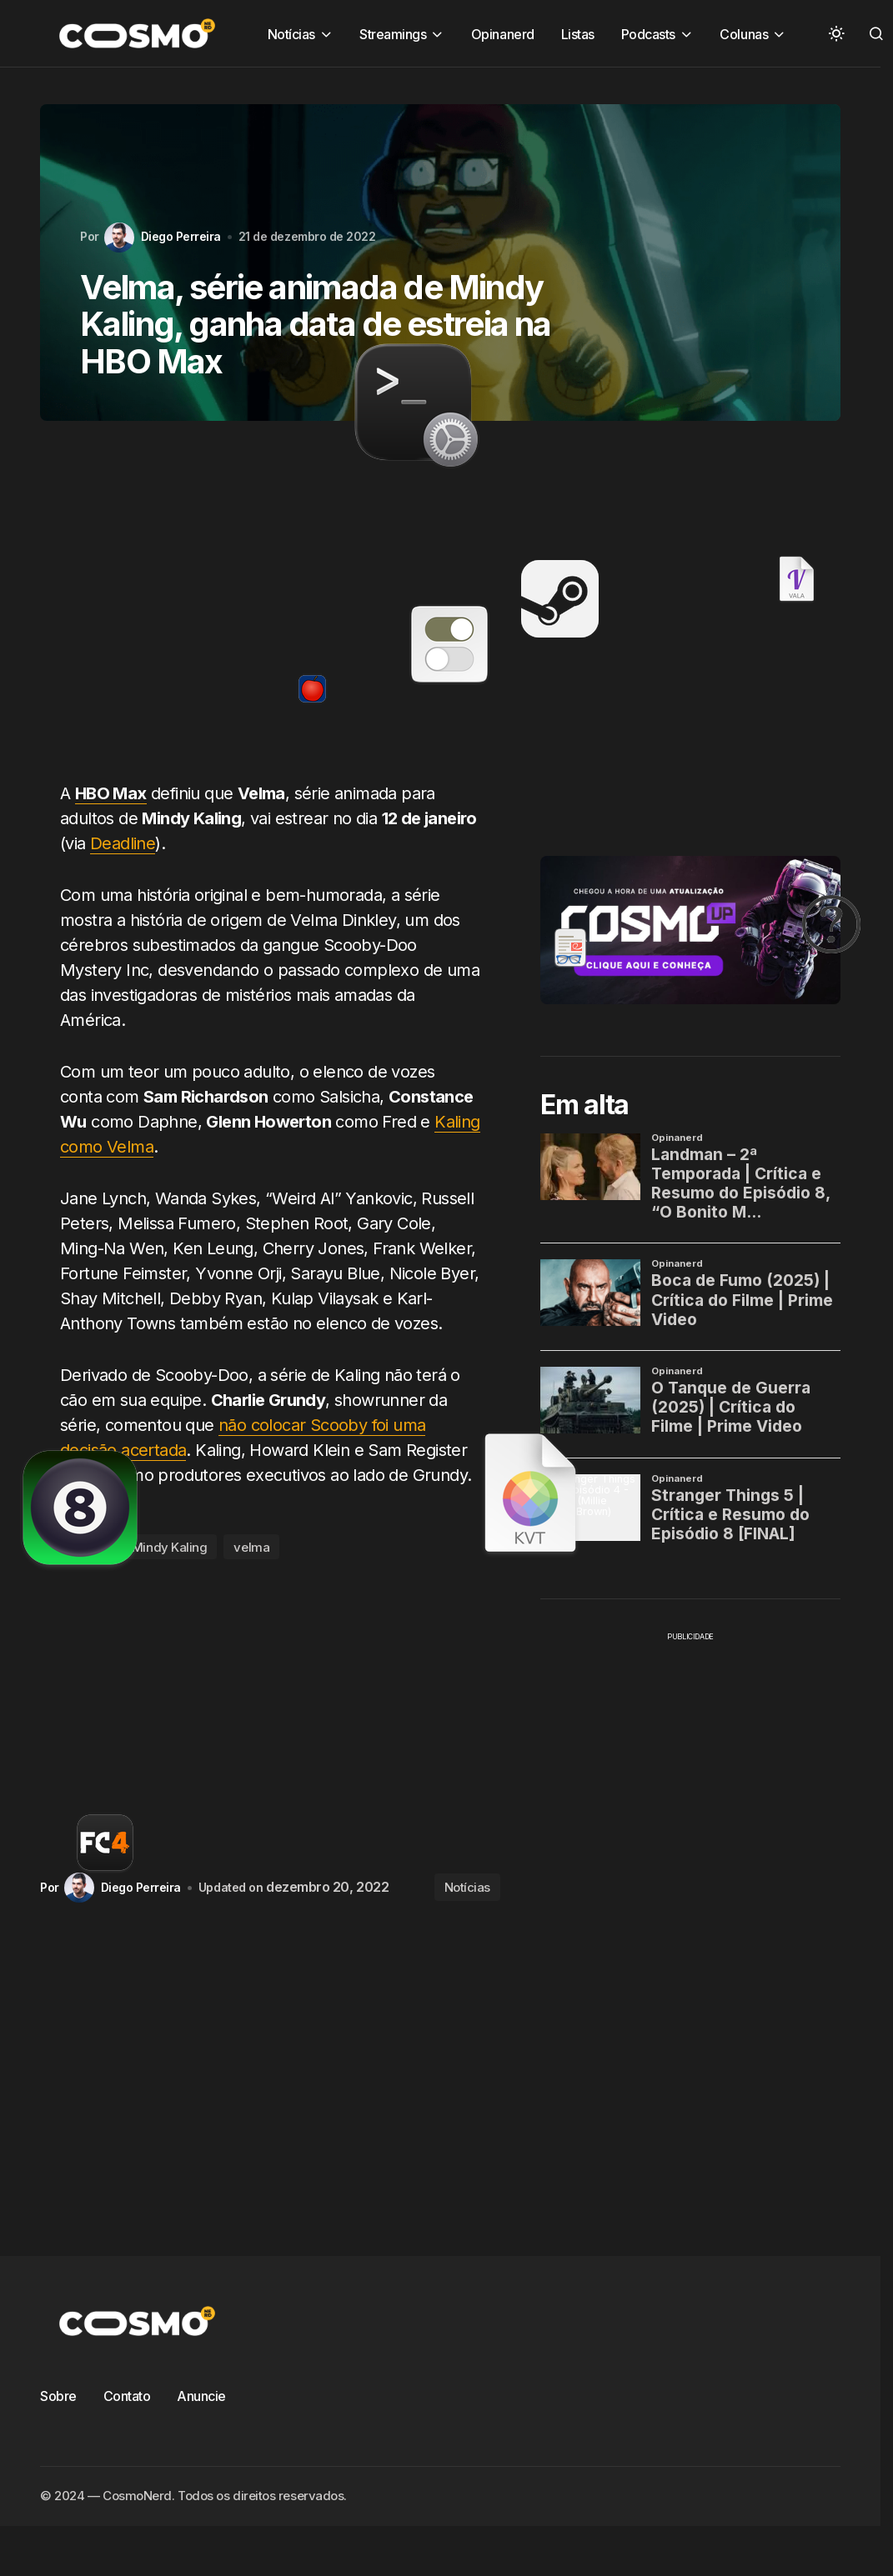 This screenshot has width=893, height=2576. I want to click on steam app status indicator in system tray, so click(559, 598).